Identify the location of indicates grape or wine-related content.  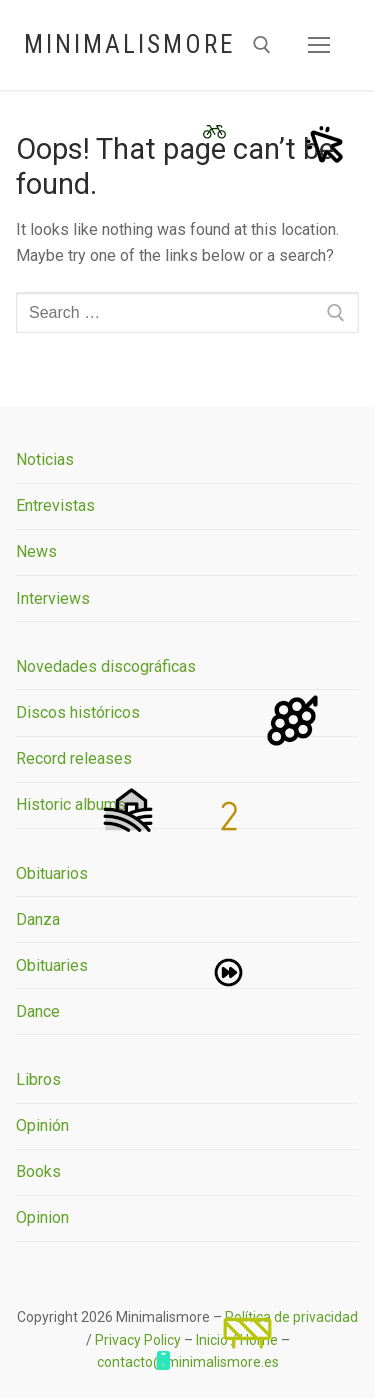
(292, 720).